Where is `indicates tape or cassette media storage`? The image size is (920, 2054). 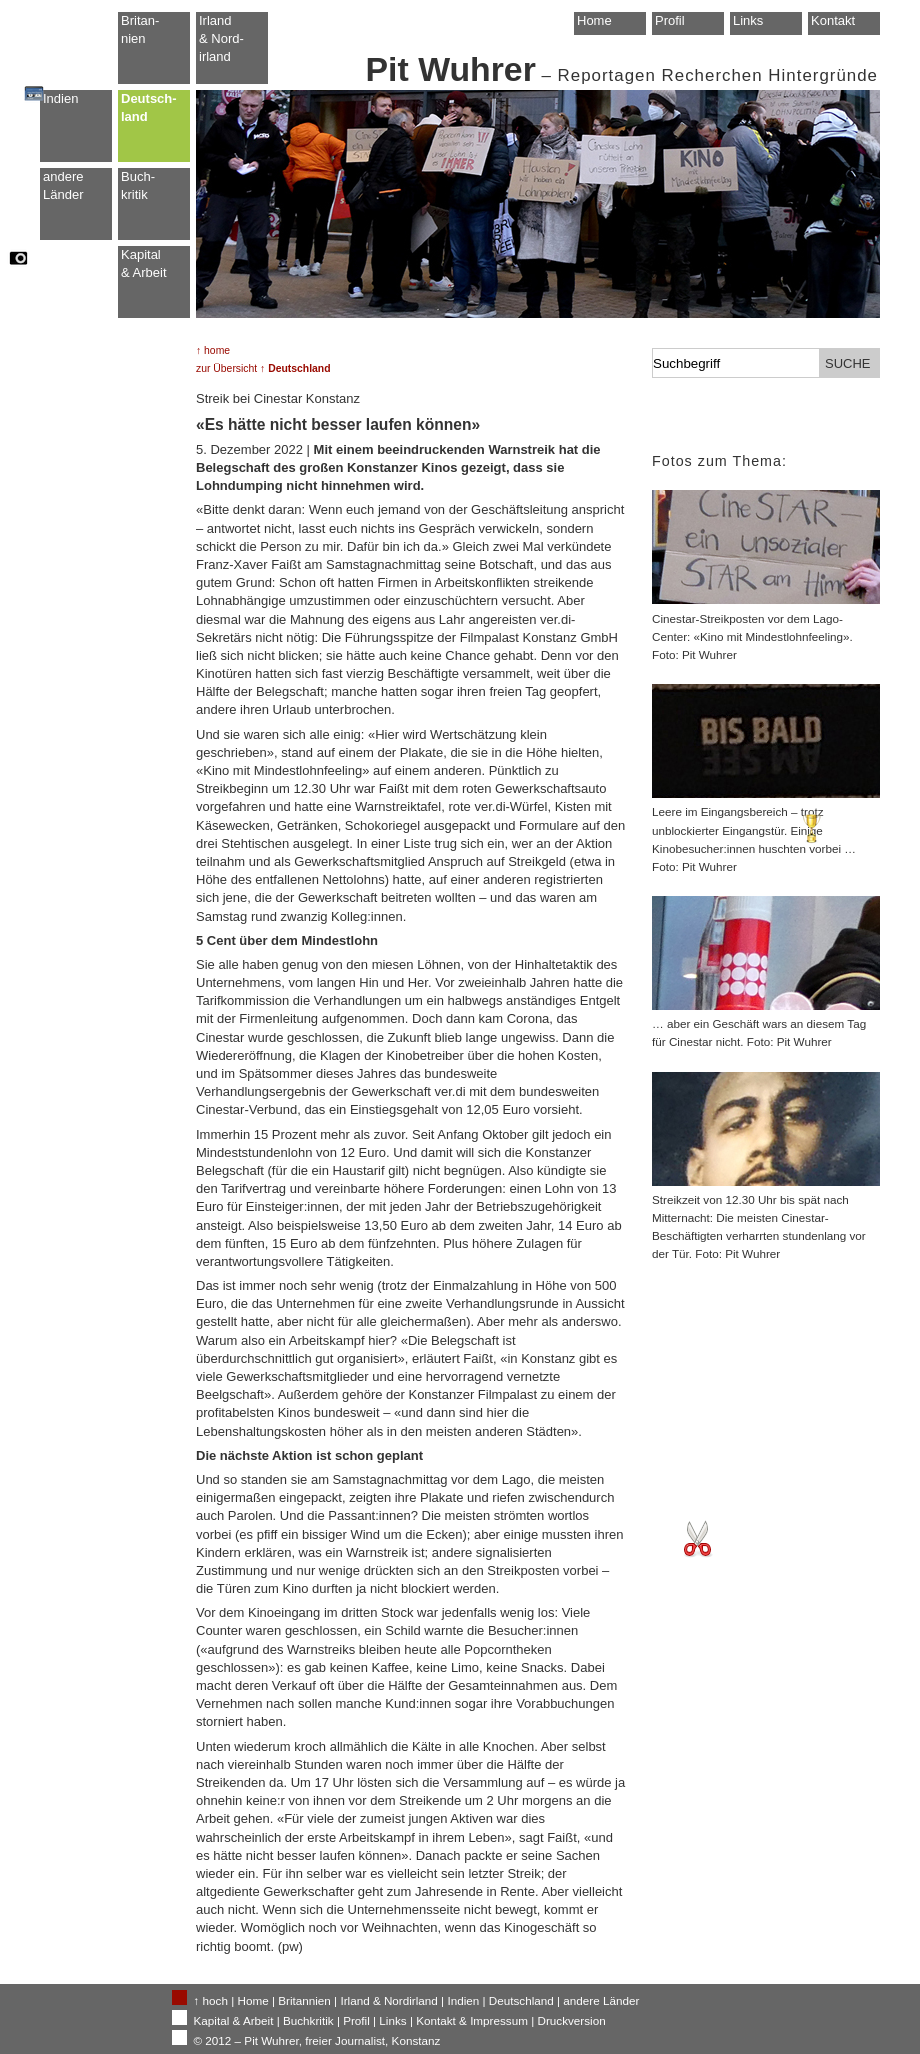
indicates tape or cassette media storage is located at coordinates (34, 94).